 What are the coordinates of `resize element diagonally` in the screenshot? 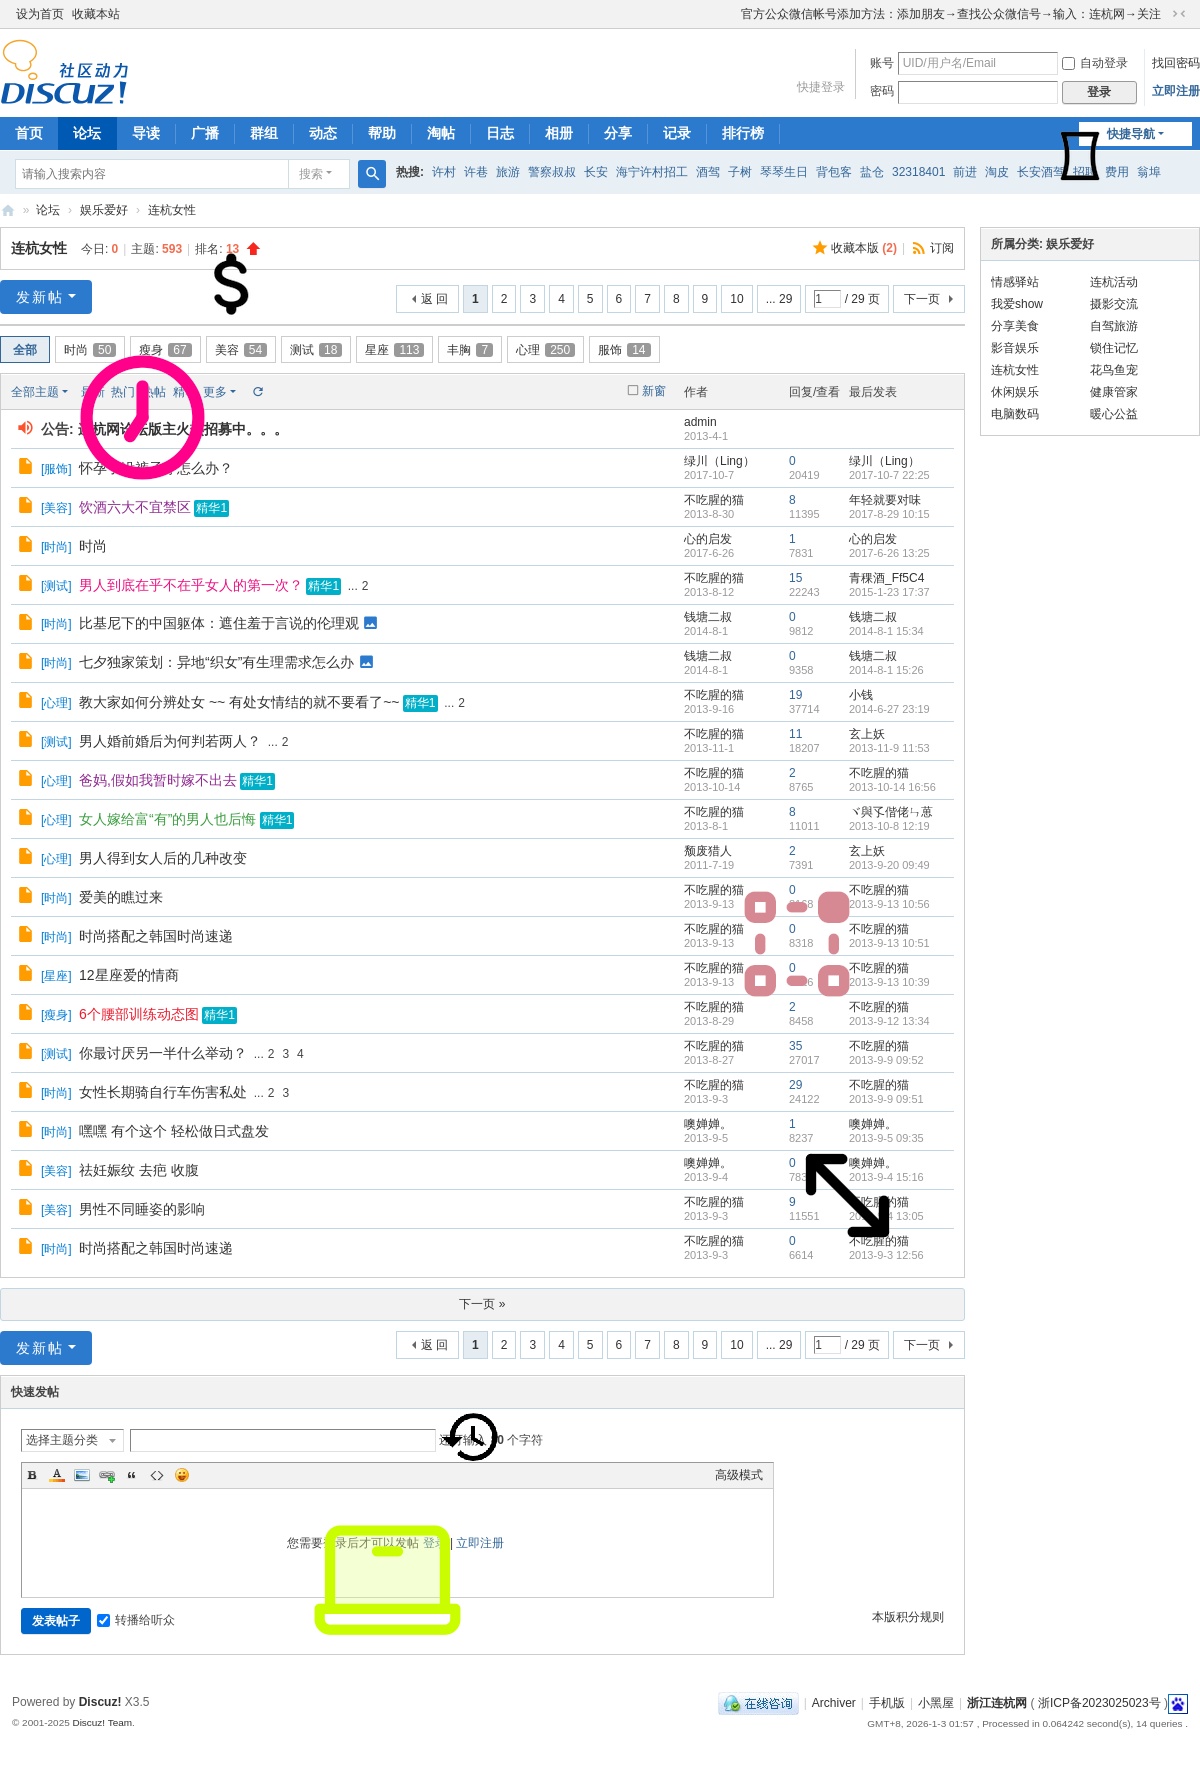 It's located at (847, 1195).